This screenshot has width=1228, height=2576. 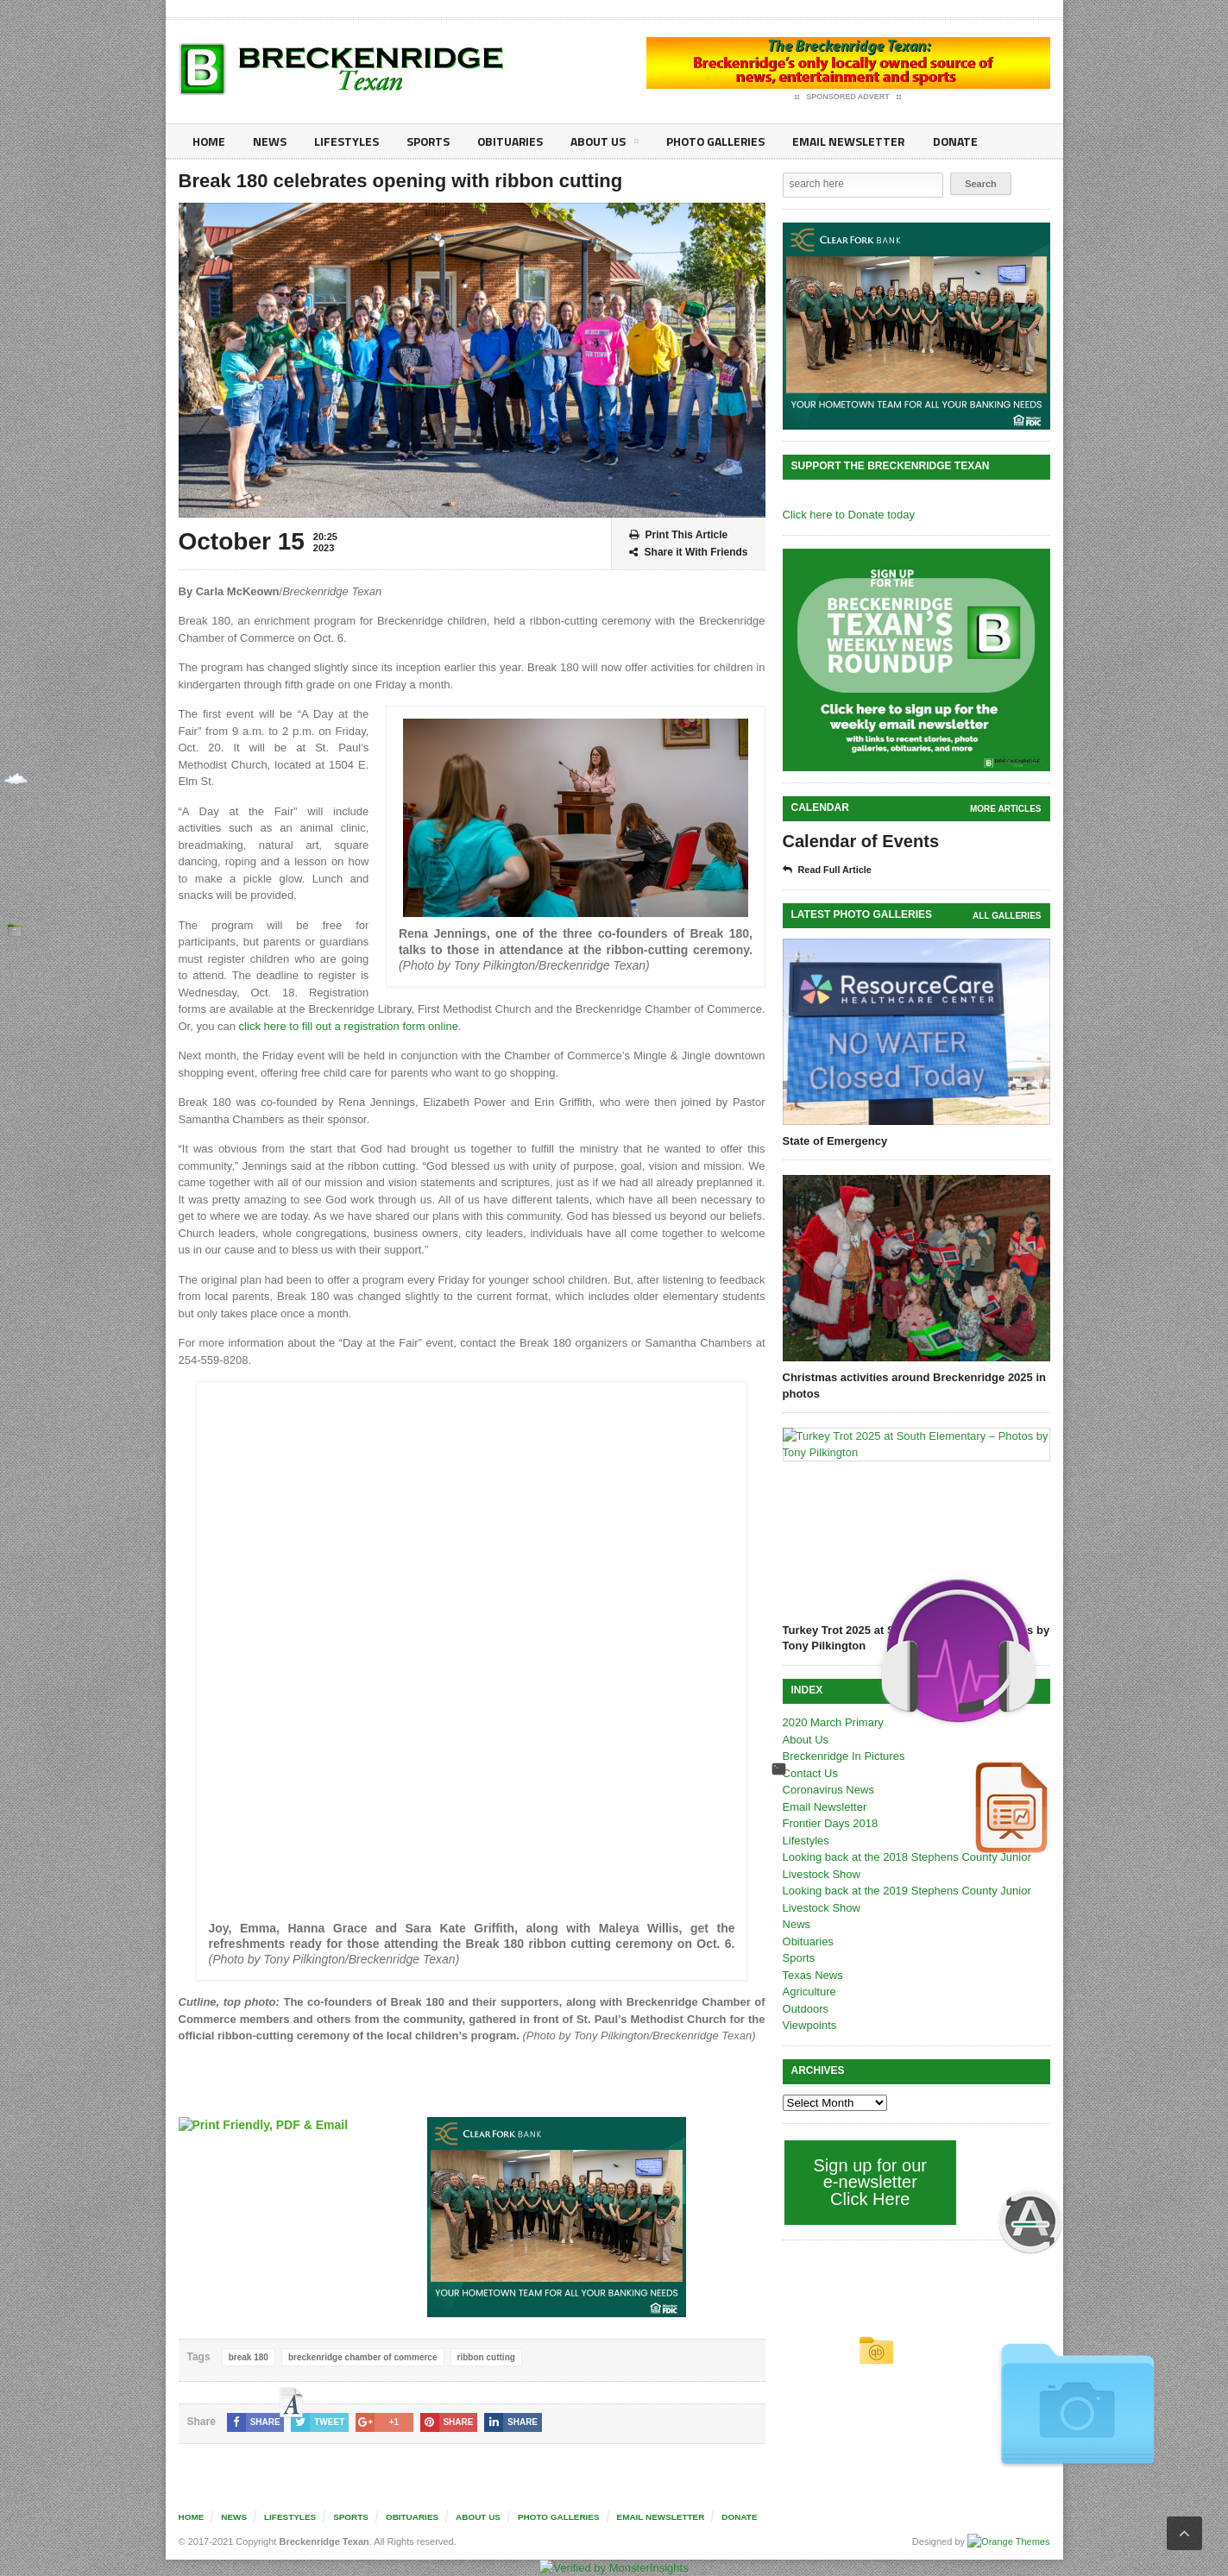 I want to click on open qbittorrent downloads folder, so click(x=876, y=2351).